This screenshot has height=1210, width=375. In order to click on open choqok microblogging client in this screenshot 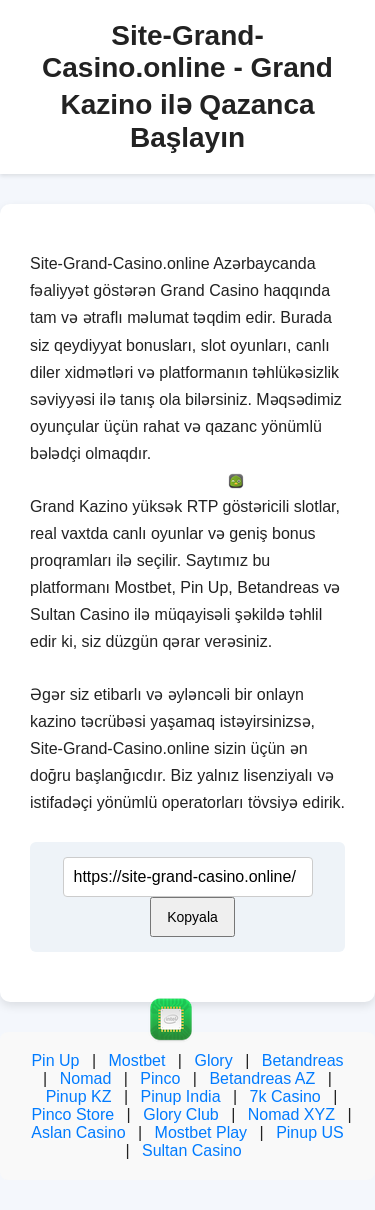, I will do `click(236, 481)`.